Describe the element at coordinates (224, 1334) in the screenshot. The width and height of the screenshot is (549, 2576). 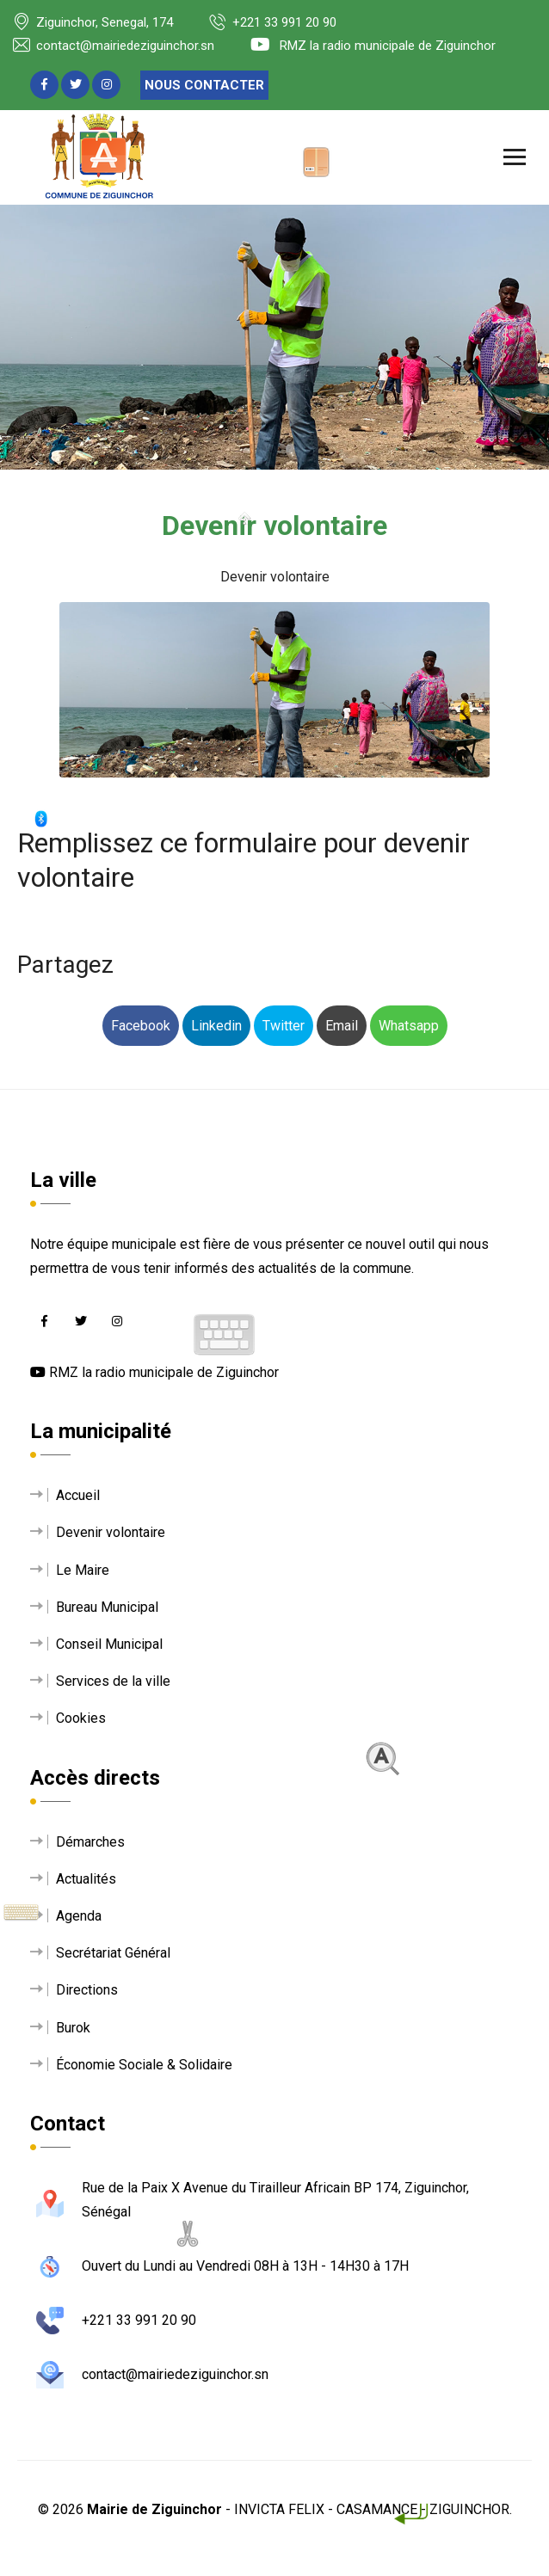
I see `access keyboard settings and preferences` at that location.